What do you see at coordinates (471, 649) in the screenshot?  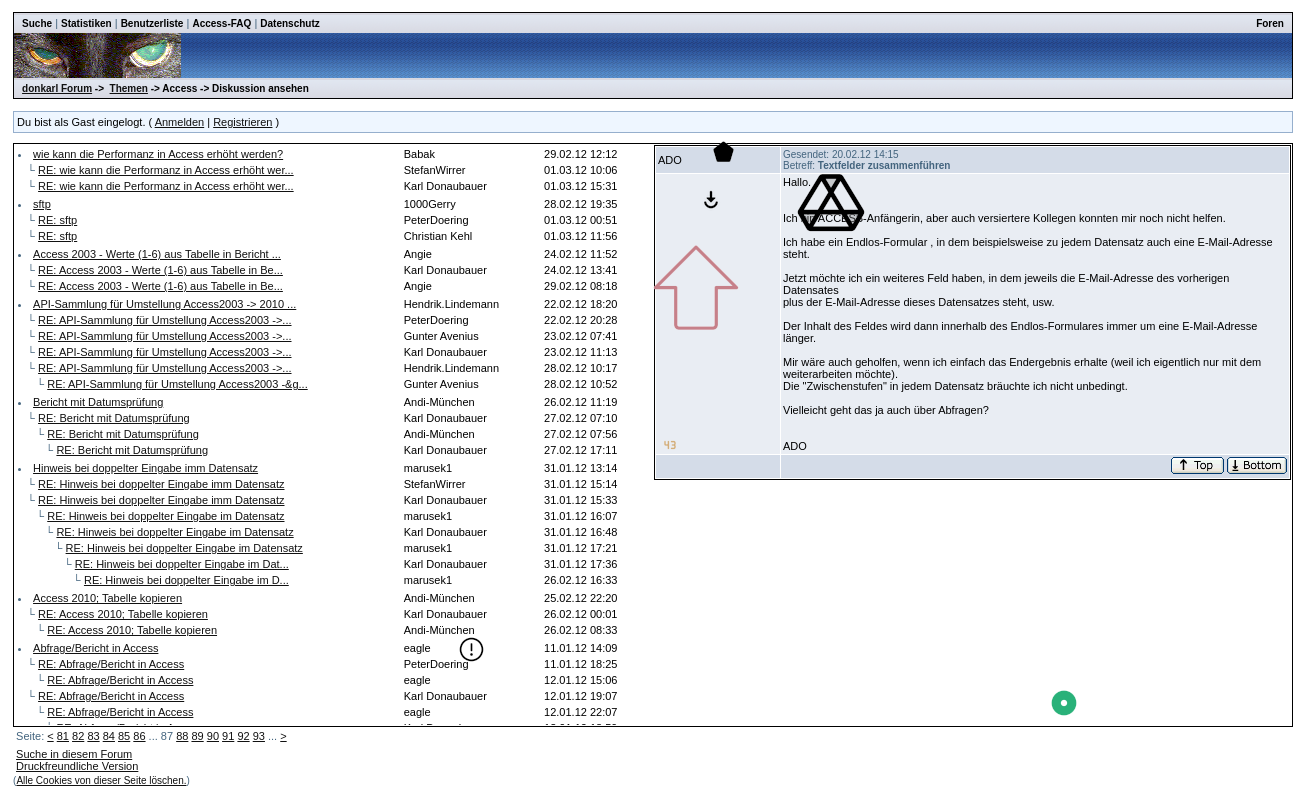 I see `indicates a warning or caution state` at bounding box center [471, 649].